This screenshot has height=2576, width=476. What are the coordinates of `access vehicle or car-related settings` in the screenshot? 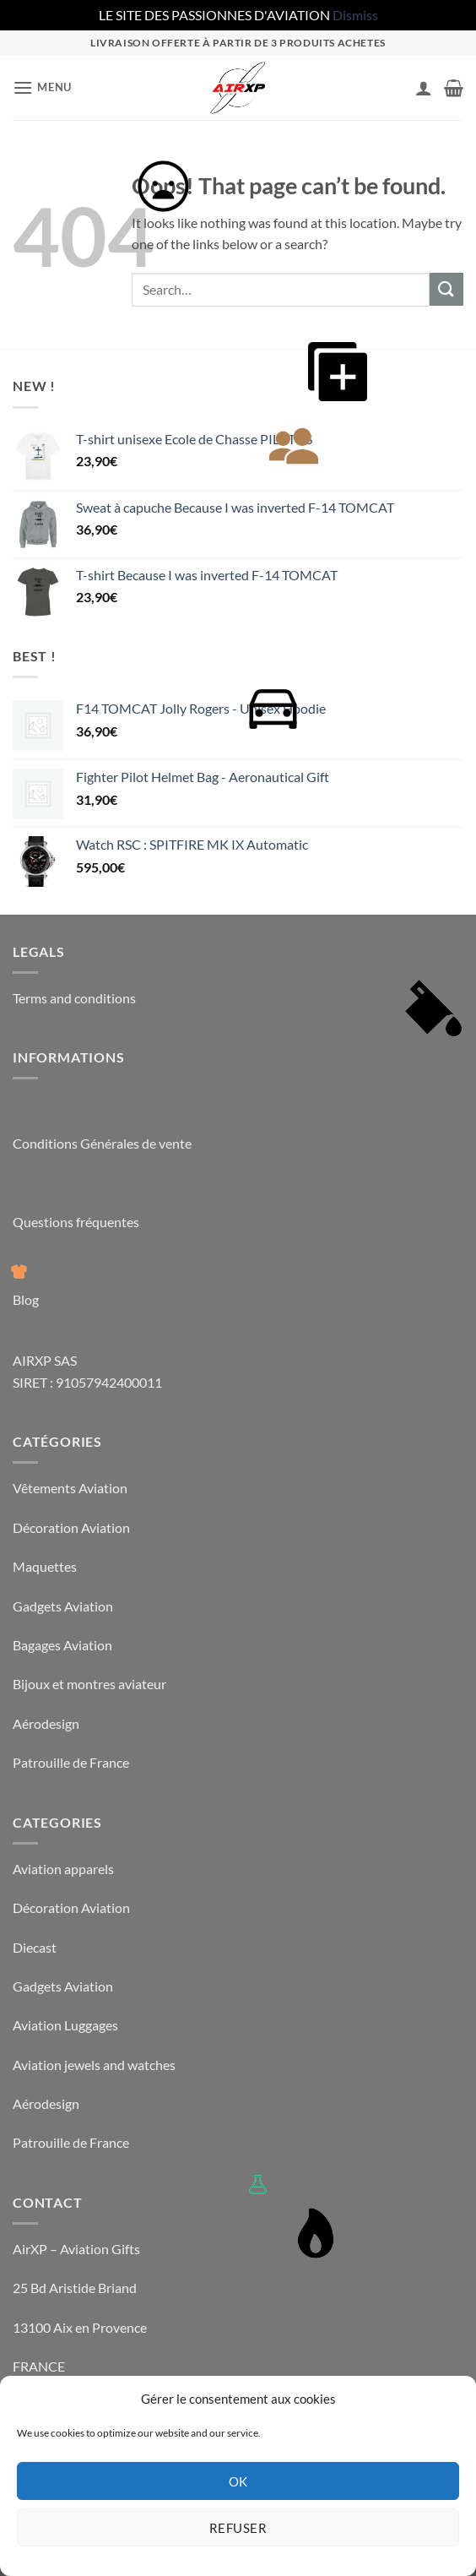 It's located at (273, 709).